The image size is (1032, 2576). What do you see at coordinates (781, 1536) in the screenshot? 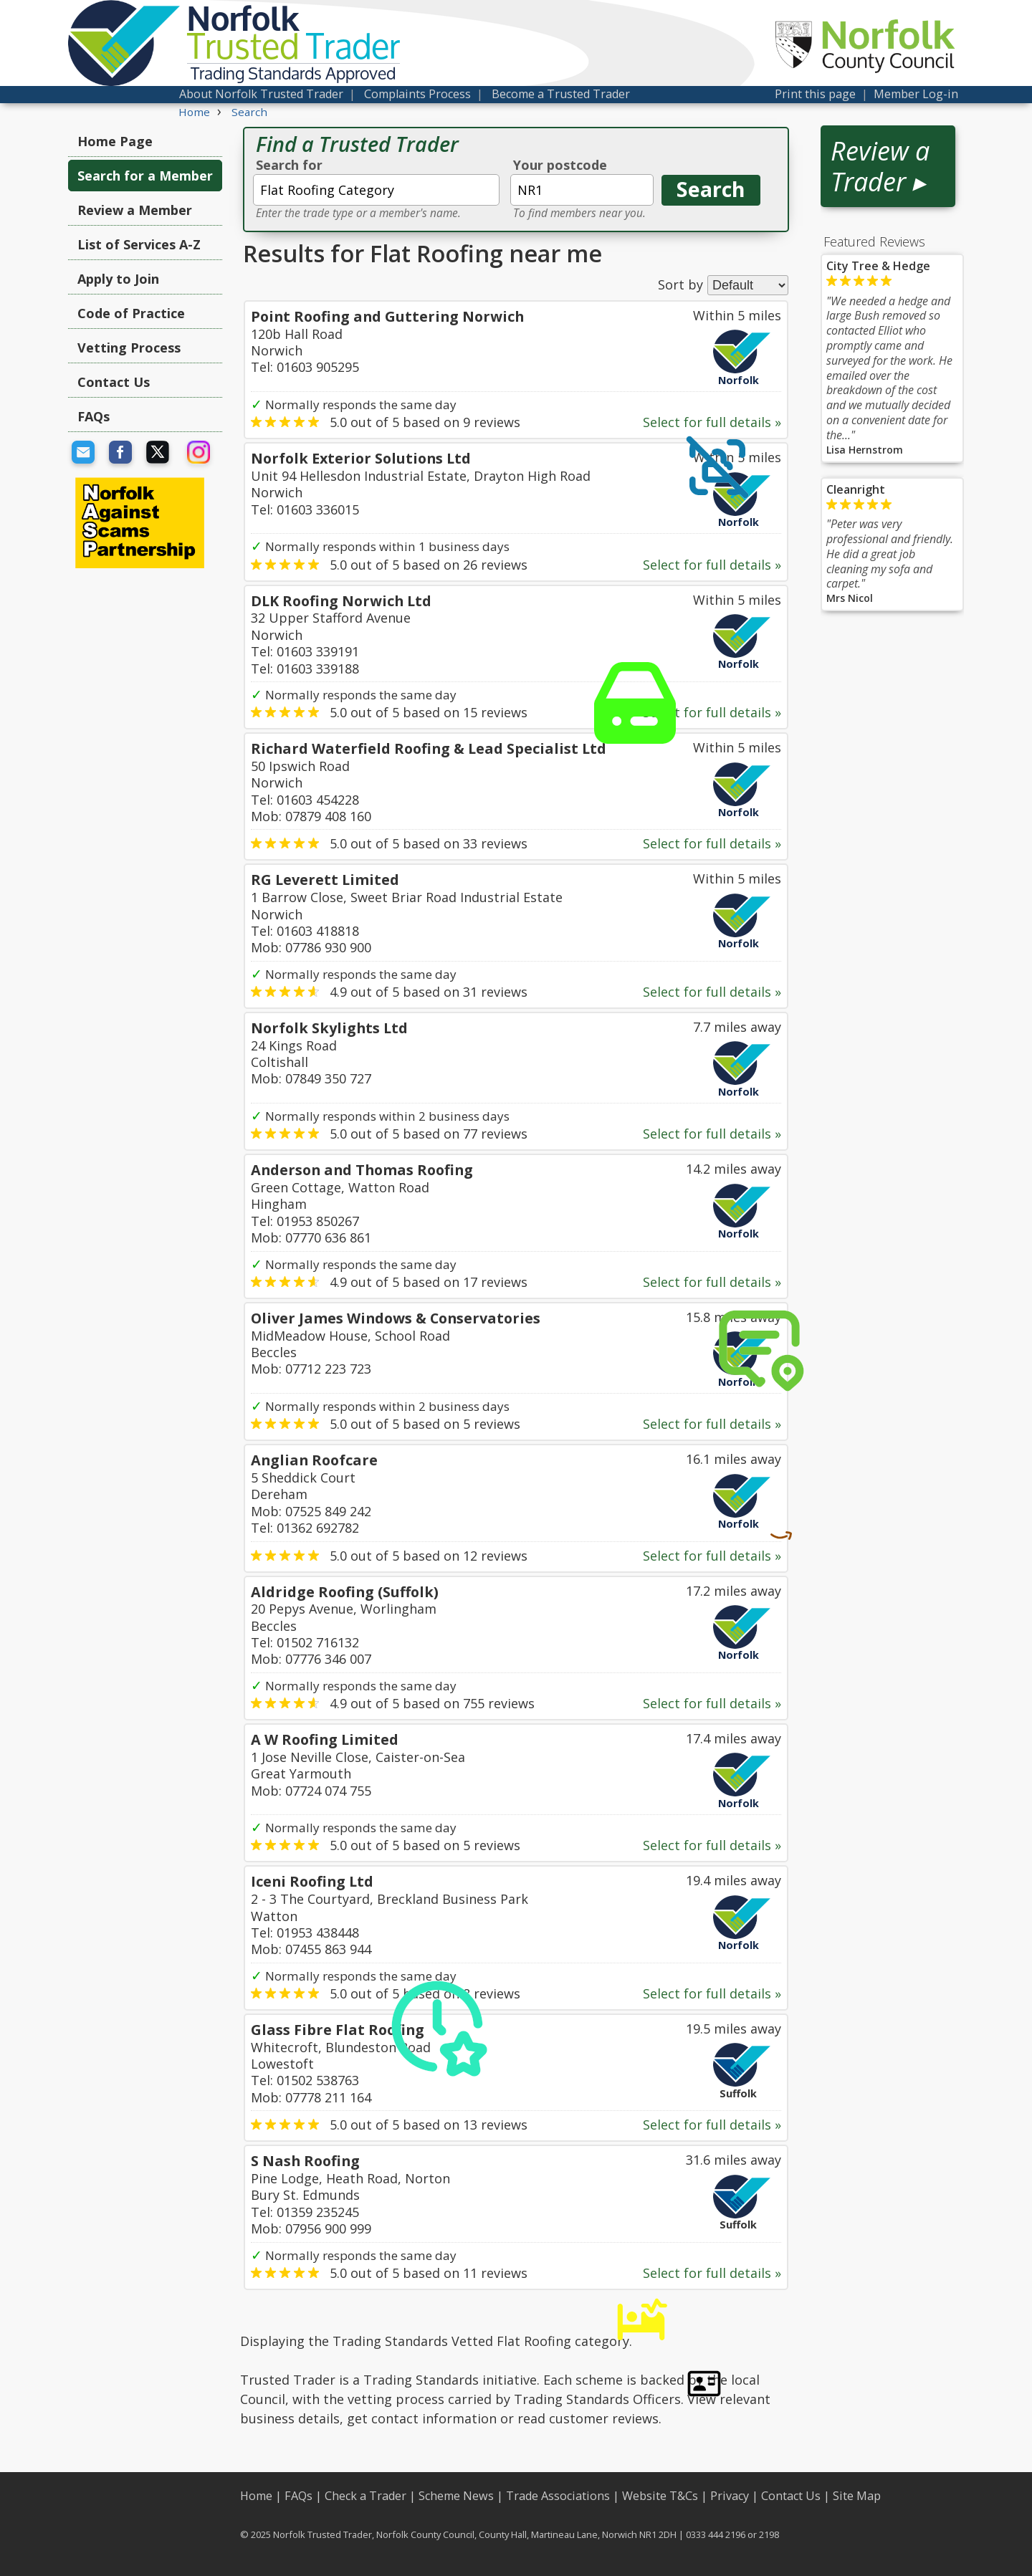
I see `visit amazon website or app` at bounding box center [781, 1536].